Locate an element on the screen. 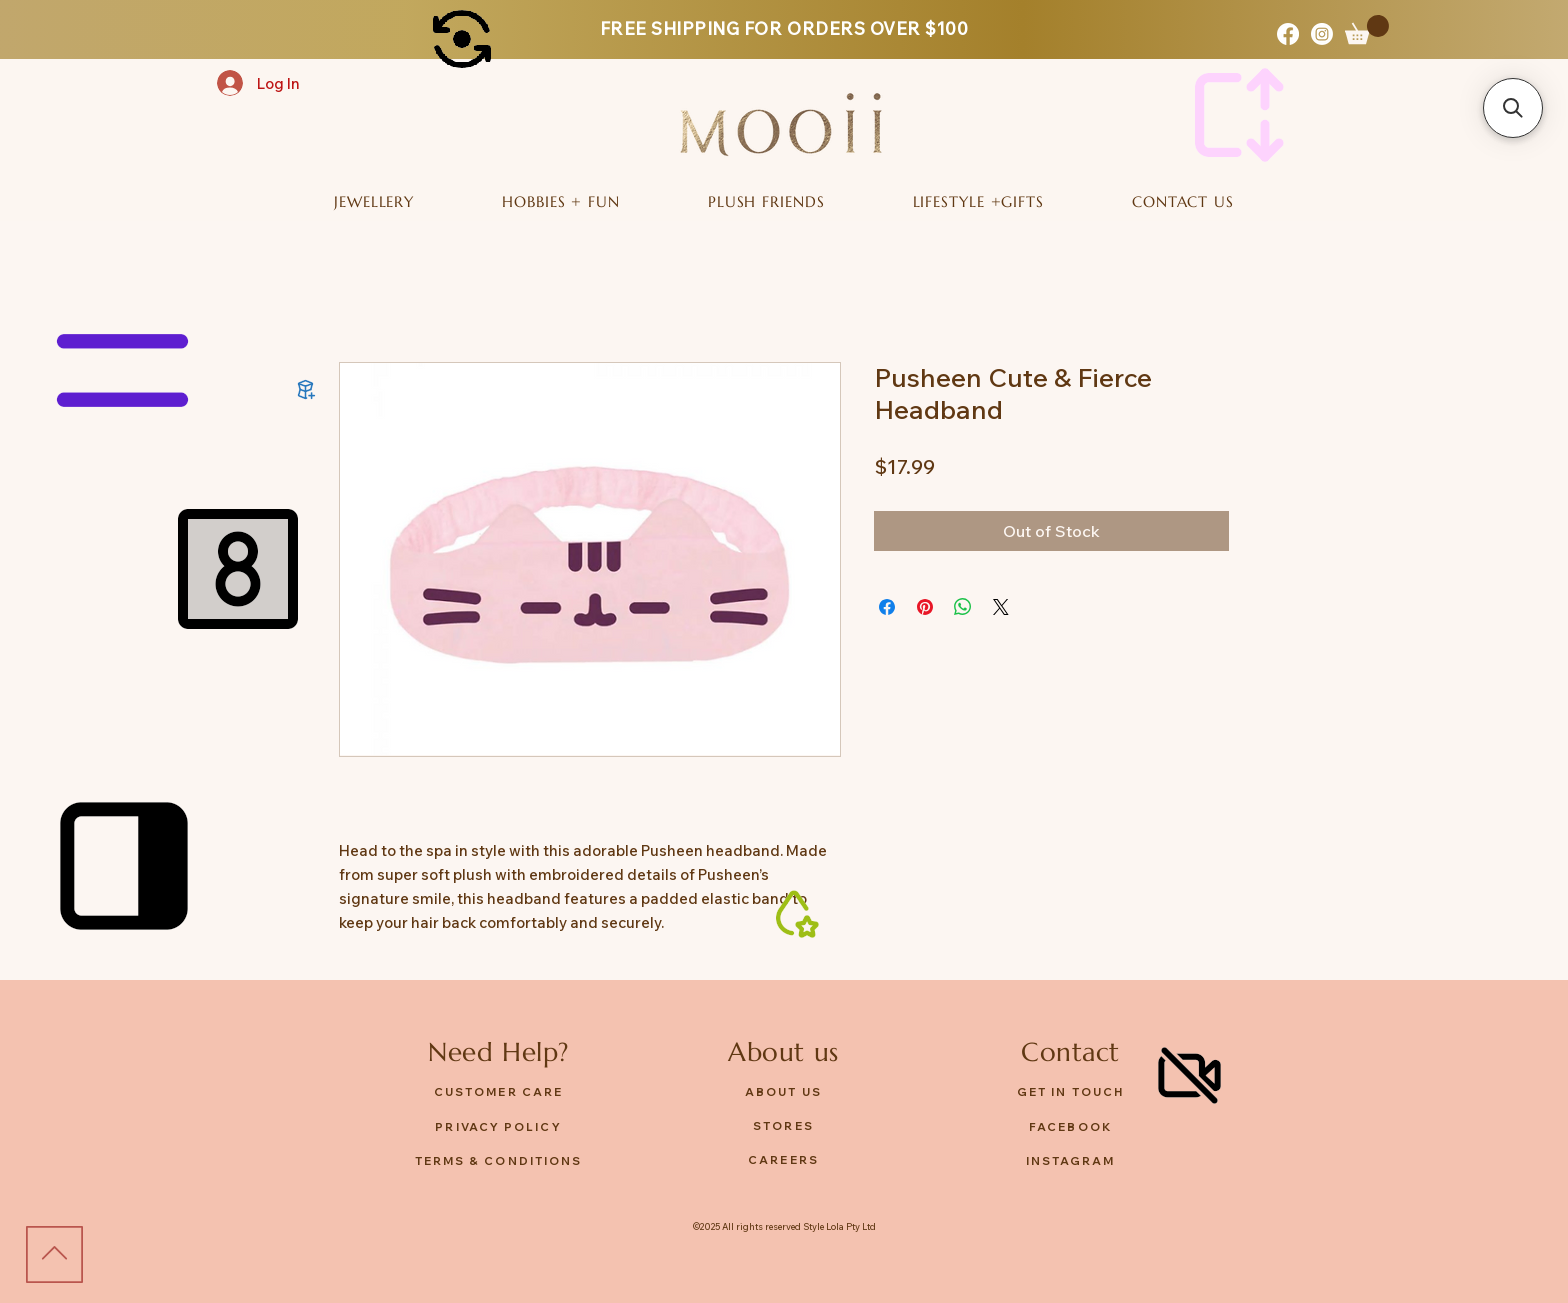 This screenshot has height=1303, width=1568. add a new 3D object or model is located at coordinates (305, 389).